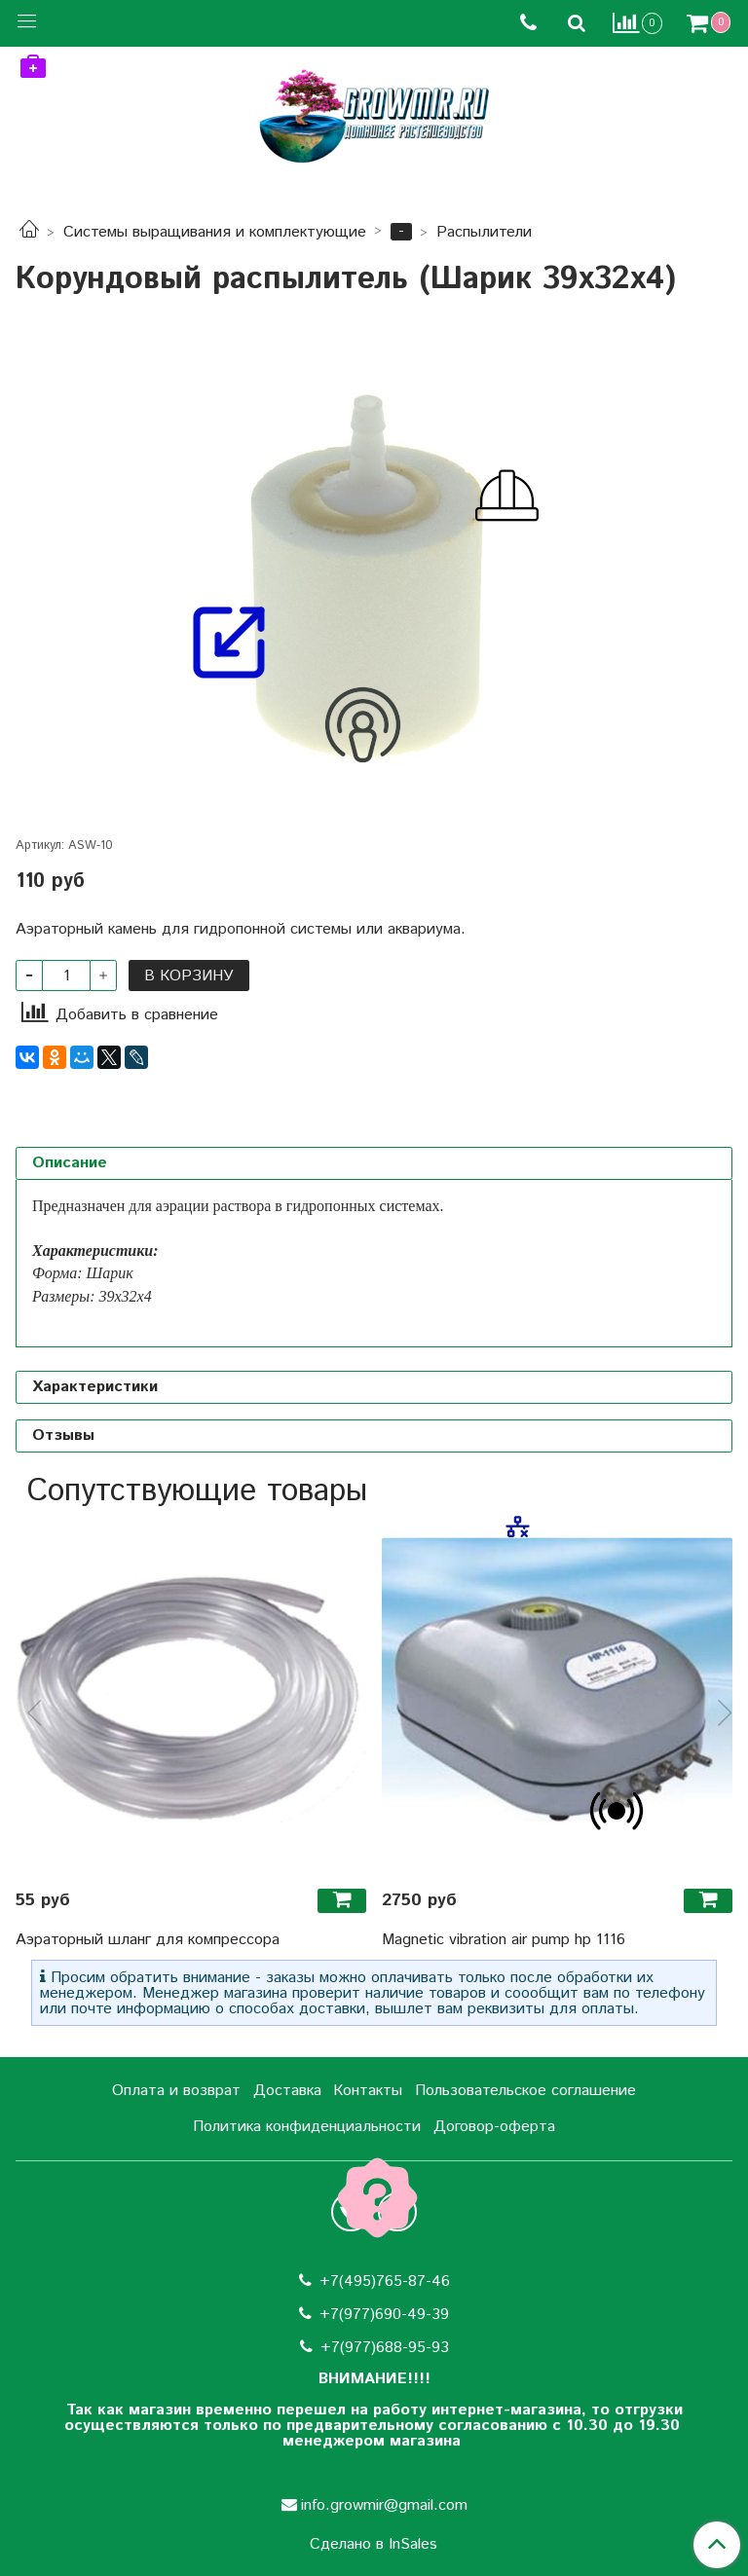 This screenshot has height=2576, width=748. Describe the element at coordinates (33, 67) in the screenshot. I see `access medical or health resources` at that location.